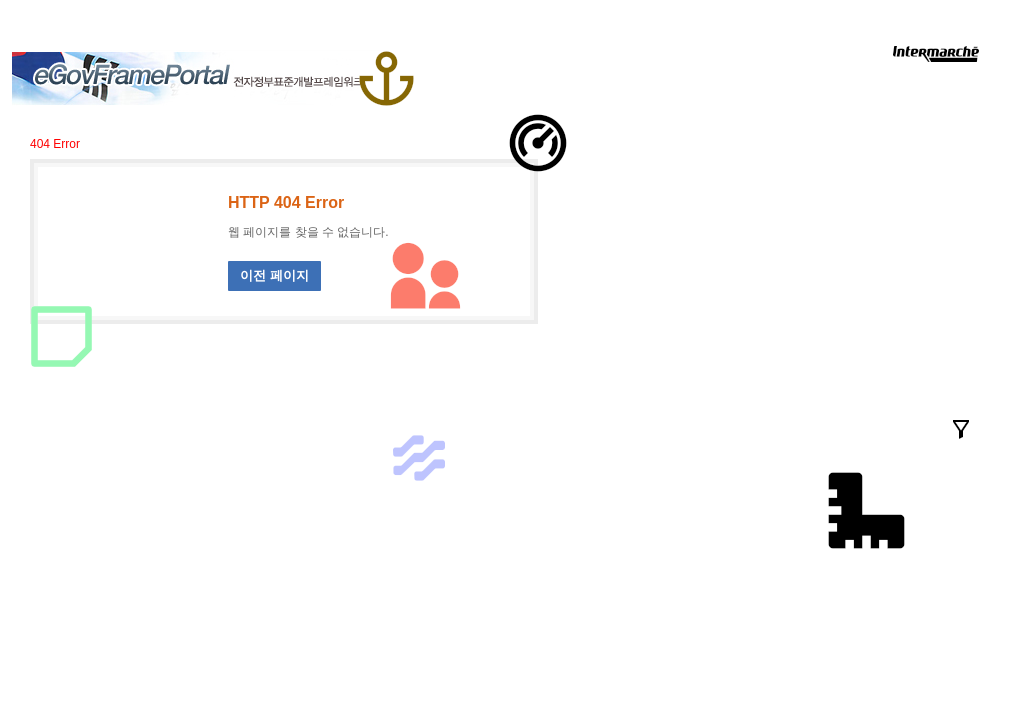 Image resolution: width=1010 pixels, height=720 pixels. I want to click on view parent account or guardian profile, so click(425, 277).